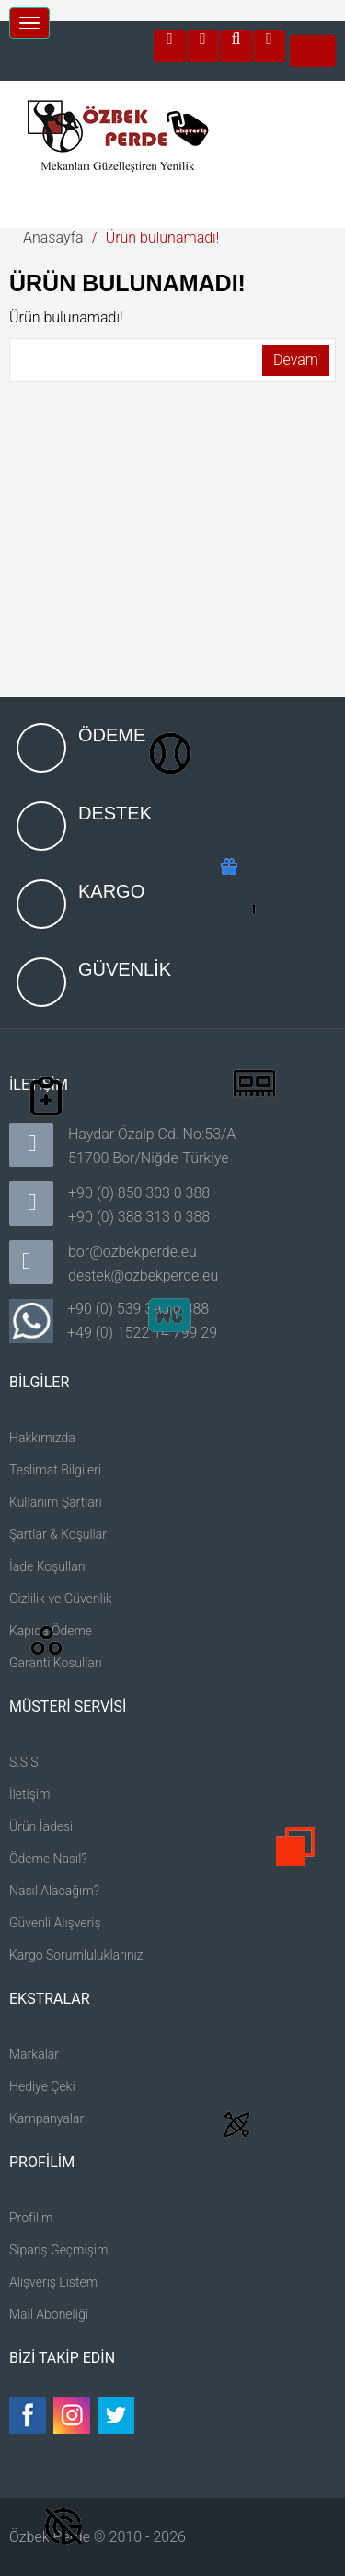 The width and height of the screenshot is (345, 2576). Describe the element at coordinates (170, 753) in the screenshot. I see `access tennis or racquet sports features` at that location.